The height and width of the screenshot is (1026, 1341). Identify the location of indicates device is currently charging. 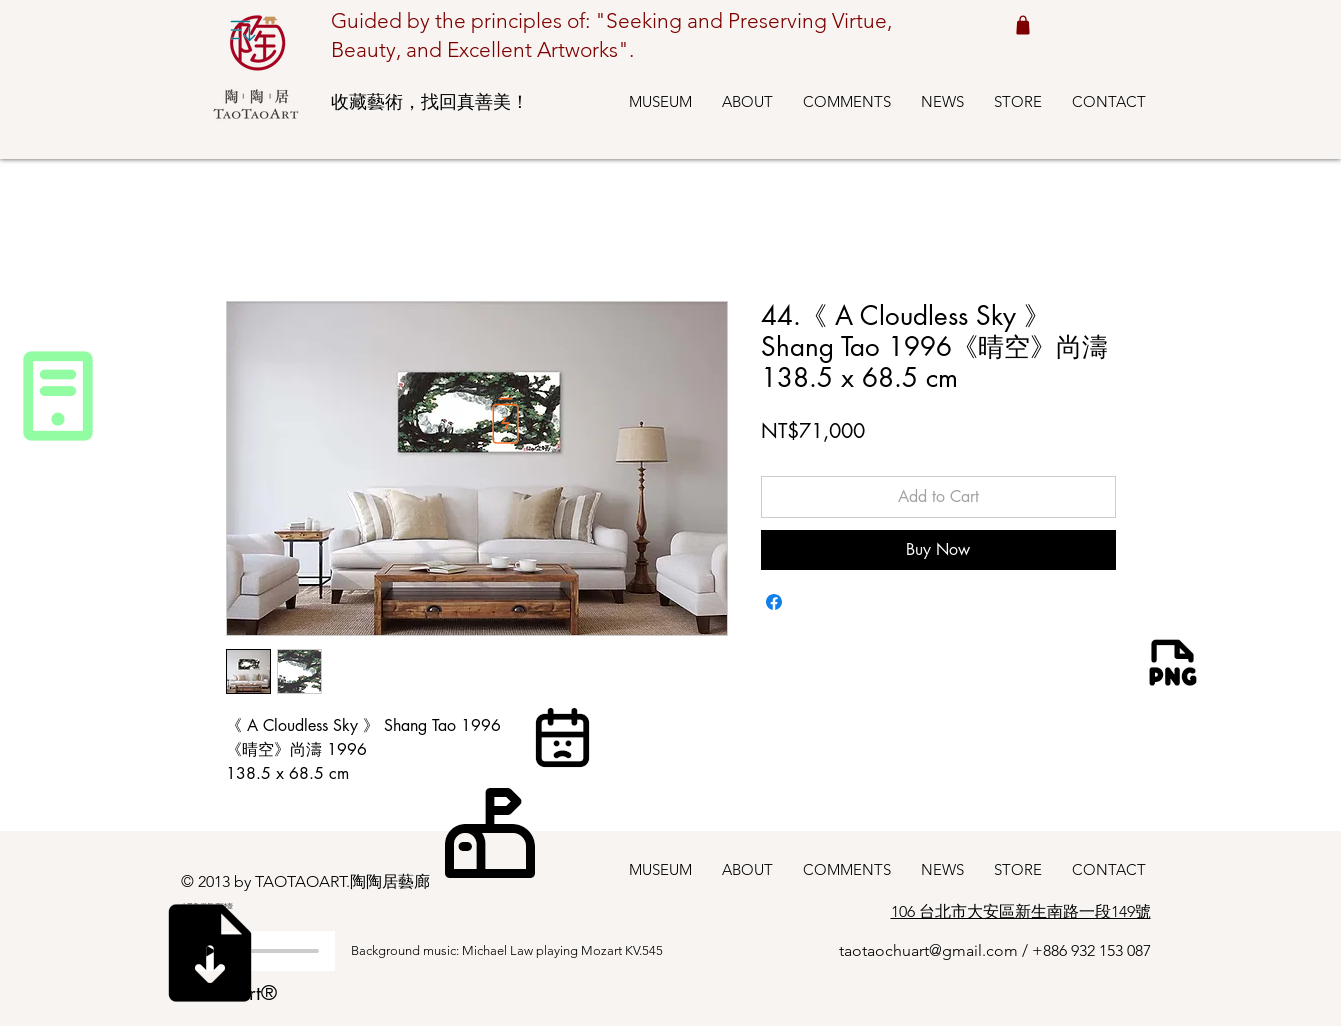
(505, 421).